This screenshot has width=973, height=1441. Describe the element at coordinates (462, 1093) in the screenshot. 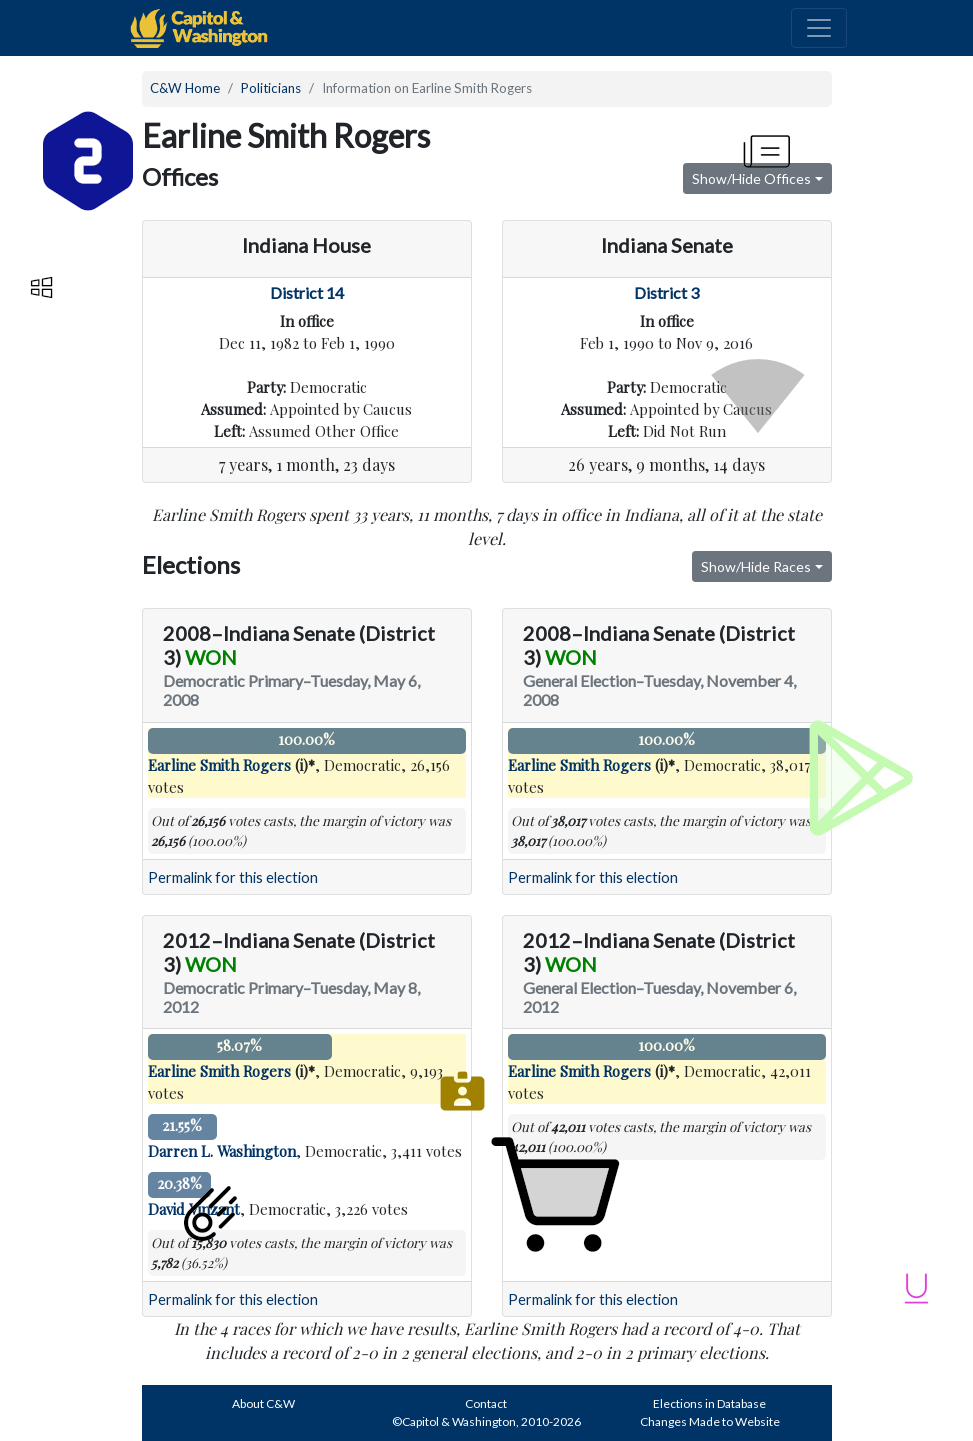

I see `view your employee or member ID badge` at that location.